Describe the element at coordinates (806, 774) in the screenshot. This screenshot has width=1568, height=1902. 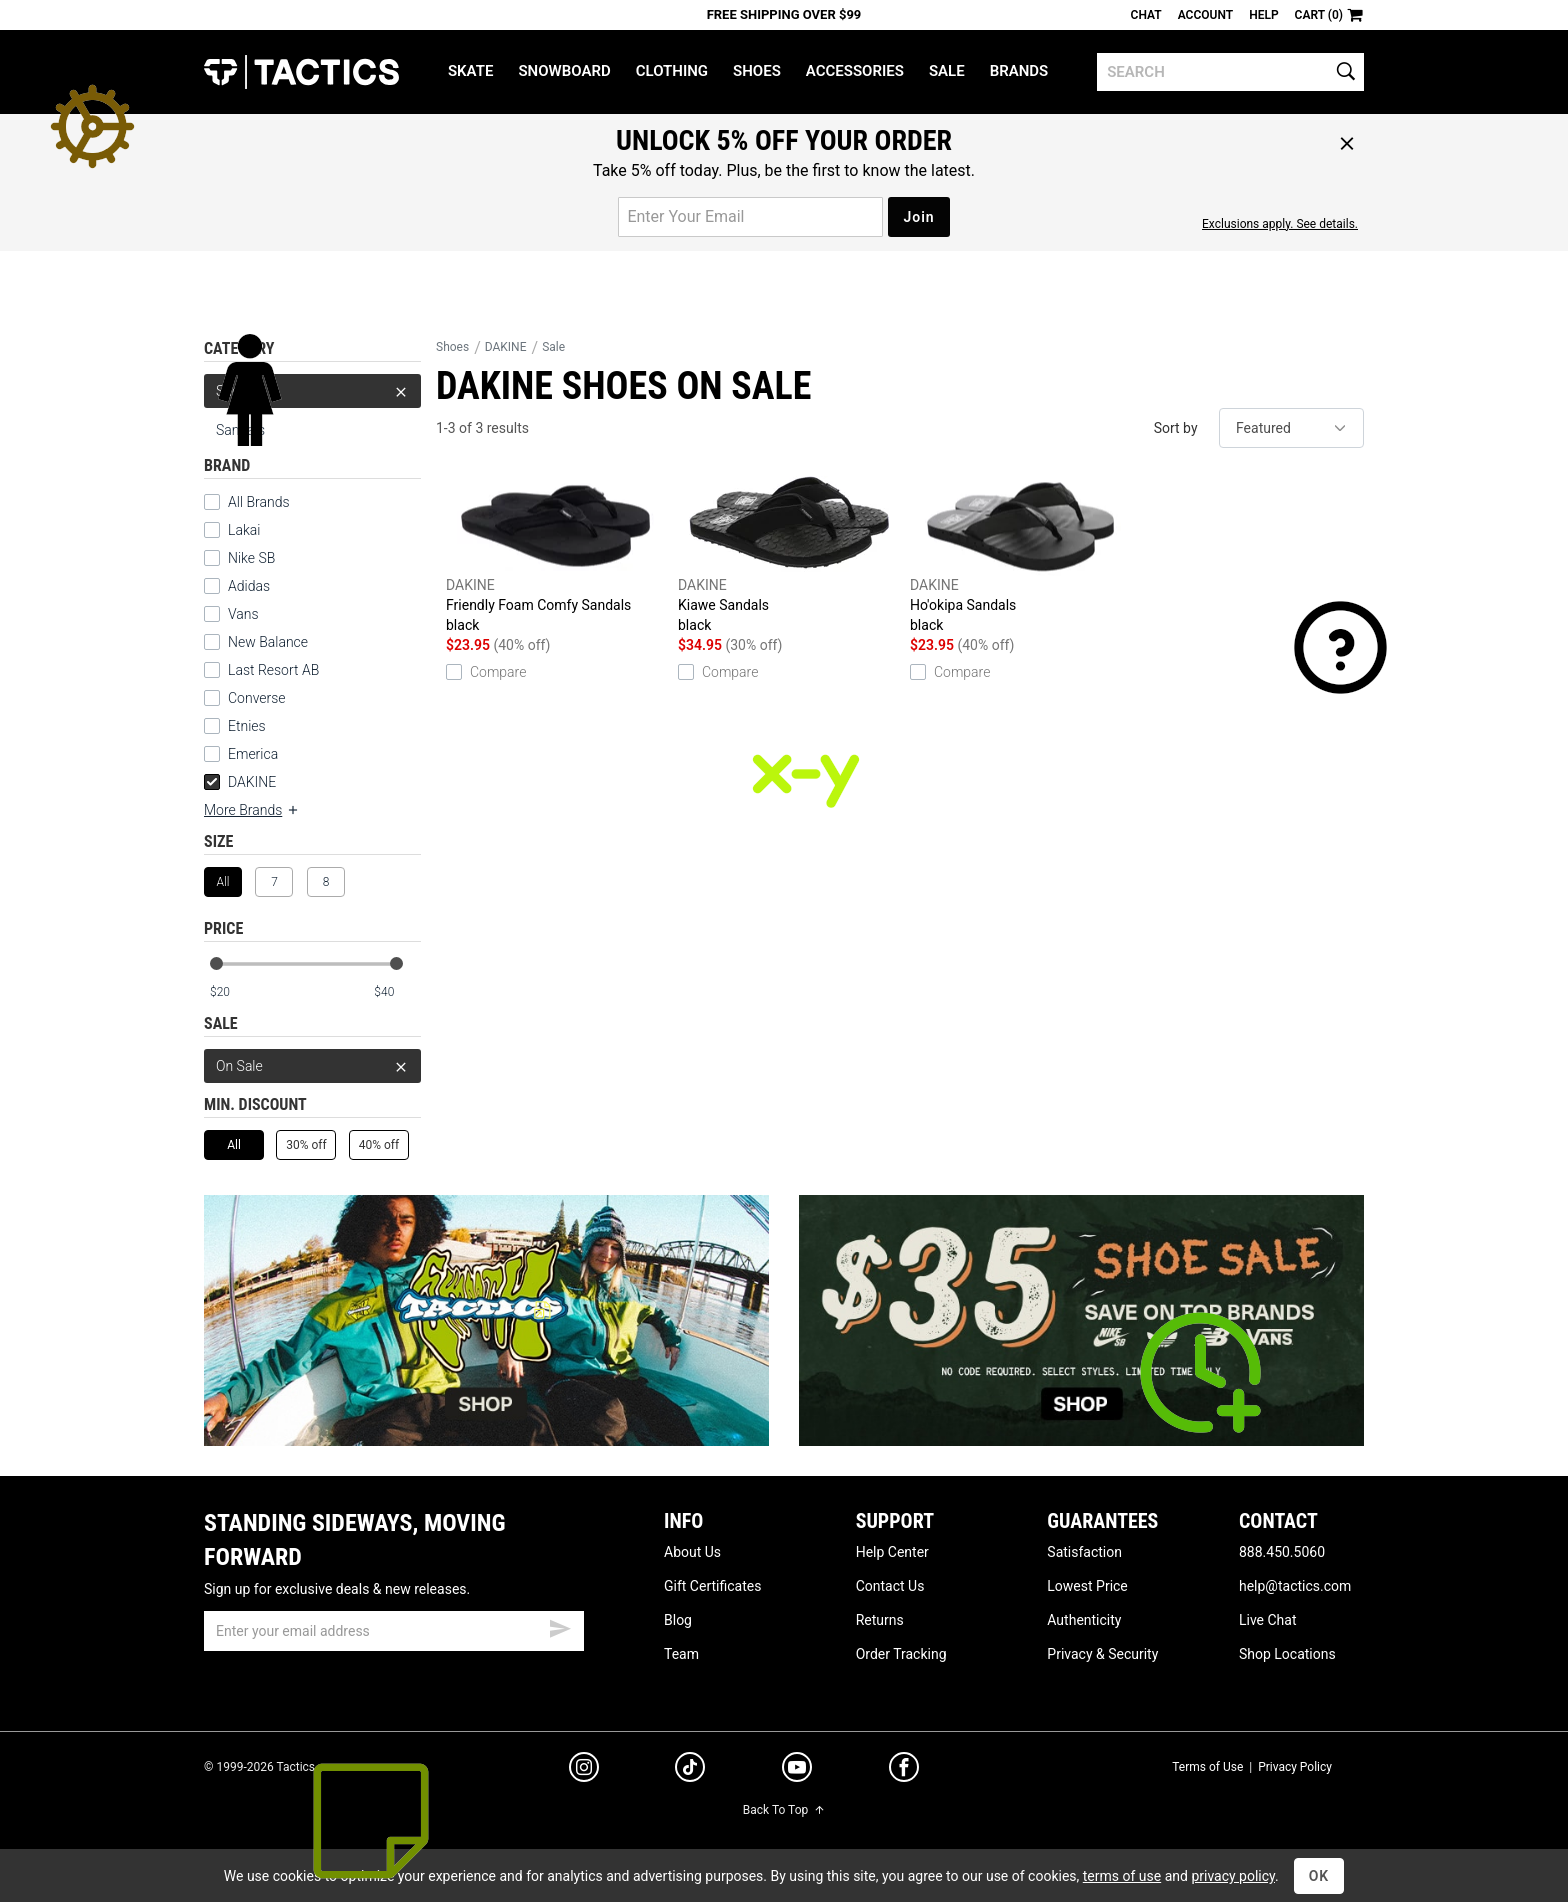
I see `subtract y value from x in a calculation` at that location.